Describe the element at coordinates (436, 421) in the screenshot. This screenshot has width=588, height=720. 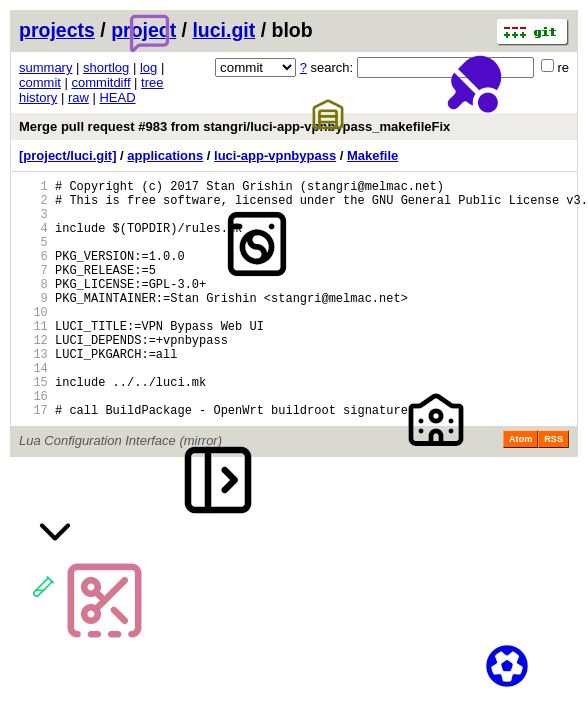
I see `access educational institution or campus information` at that location.